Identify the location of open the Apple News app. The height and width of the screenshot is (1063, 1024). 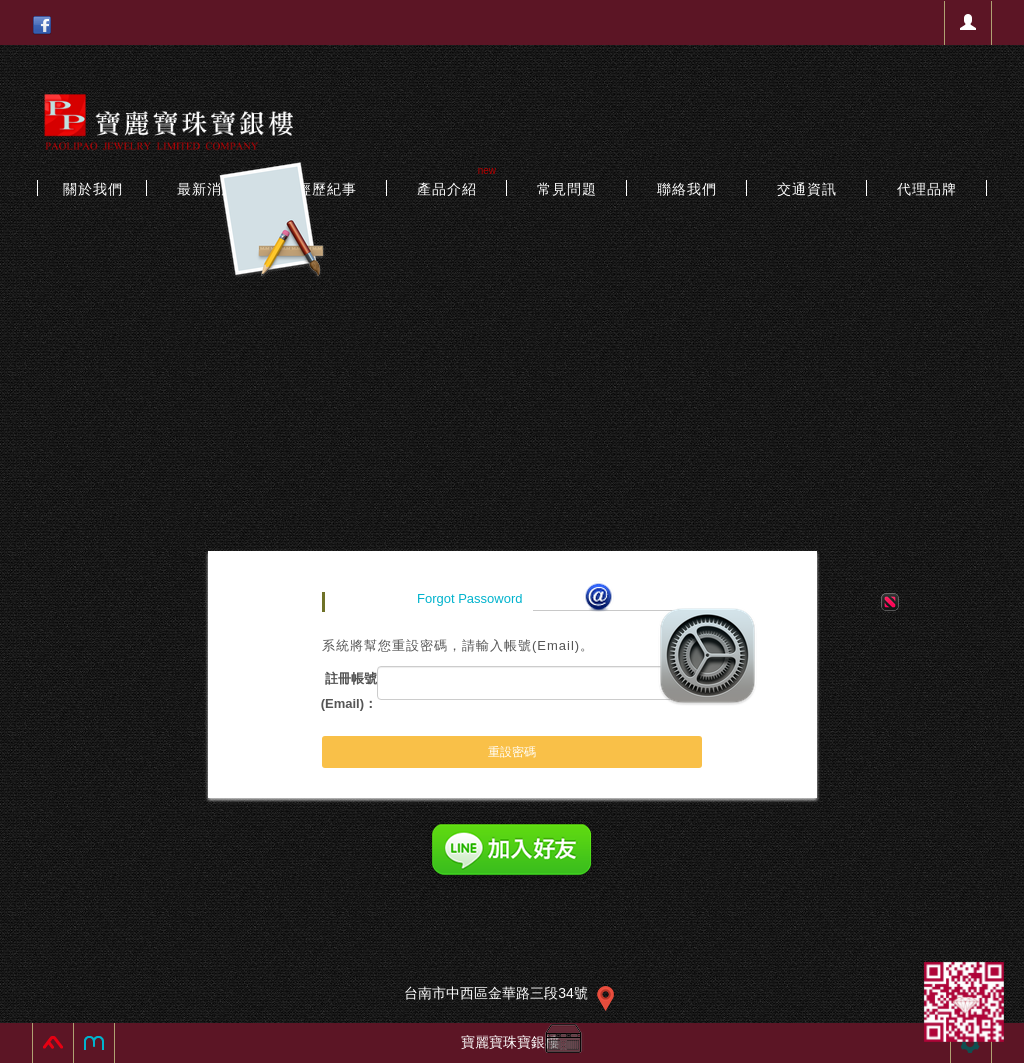
(890, 602).